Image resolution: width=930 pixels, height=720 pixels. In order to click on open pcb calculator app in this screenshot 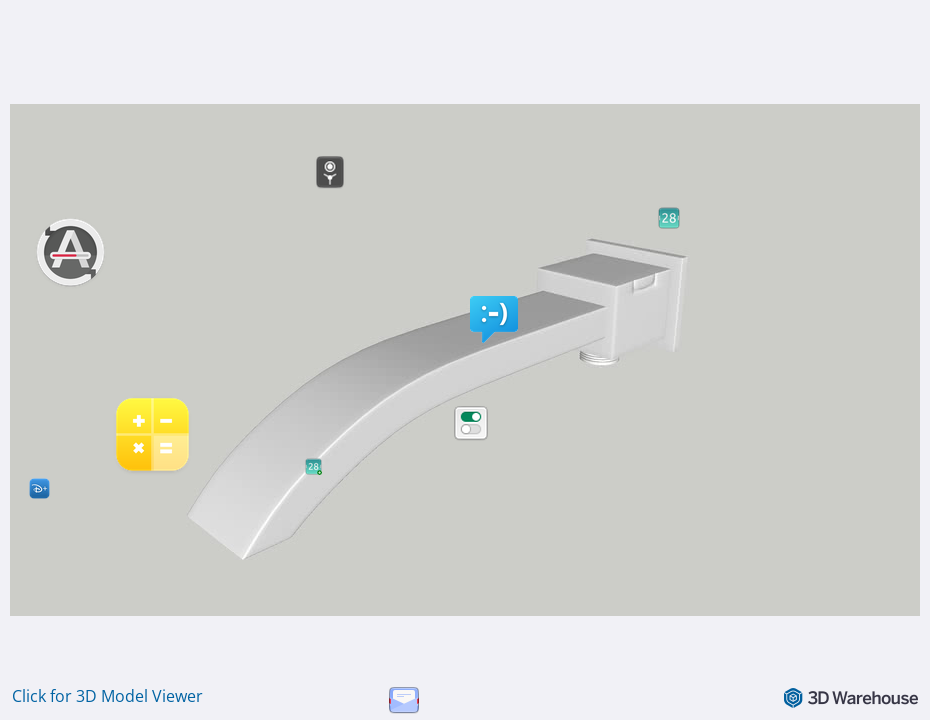, I will do `click(152, 434)`.